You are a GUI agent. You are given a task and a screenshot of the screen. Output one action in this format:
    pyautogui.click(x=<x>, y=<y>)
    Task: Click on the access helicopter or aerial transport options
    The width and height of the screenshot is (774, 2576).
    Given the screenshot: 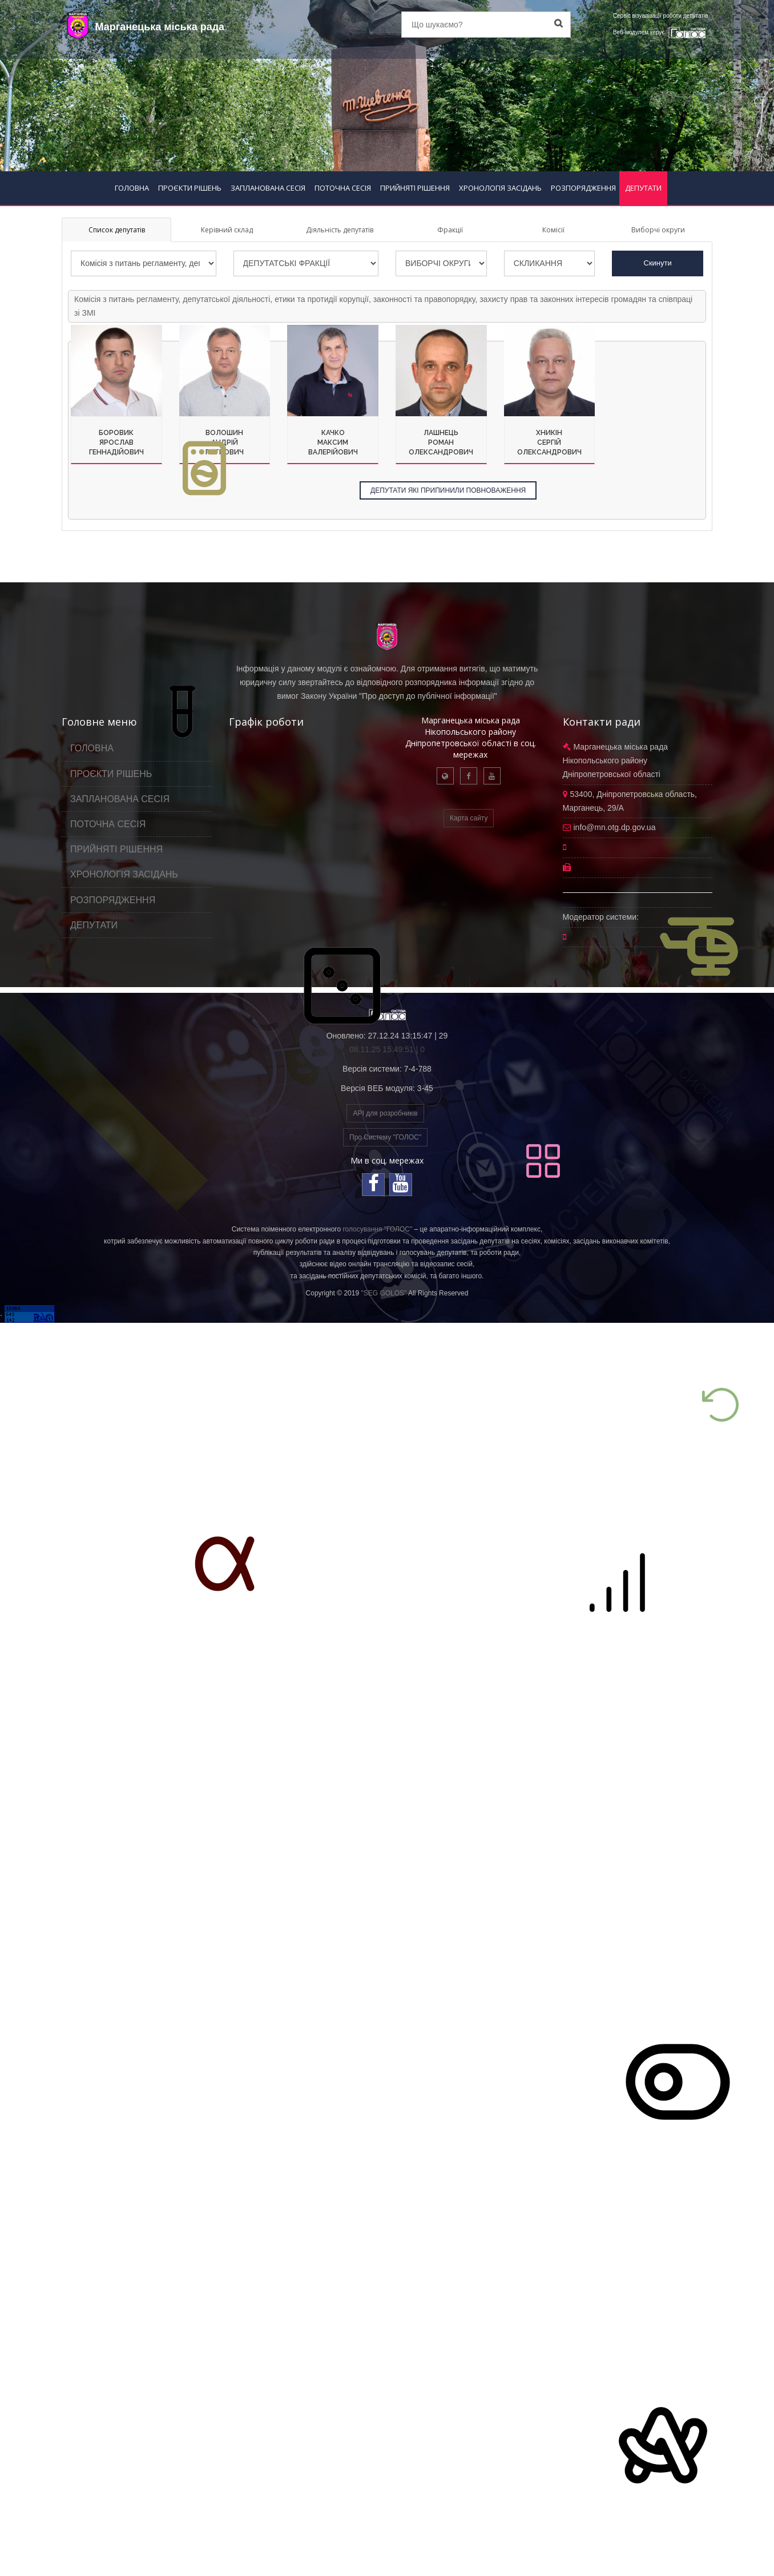 What is the action you would take?
    pyautogui.click(x=699, y=944)
    